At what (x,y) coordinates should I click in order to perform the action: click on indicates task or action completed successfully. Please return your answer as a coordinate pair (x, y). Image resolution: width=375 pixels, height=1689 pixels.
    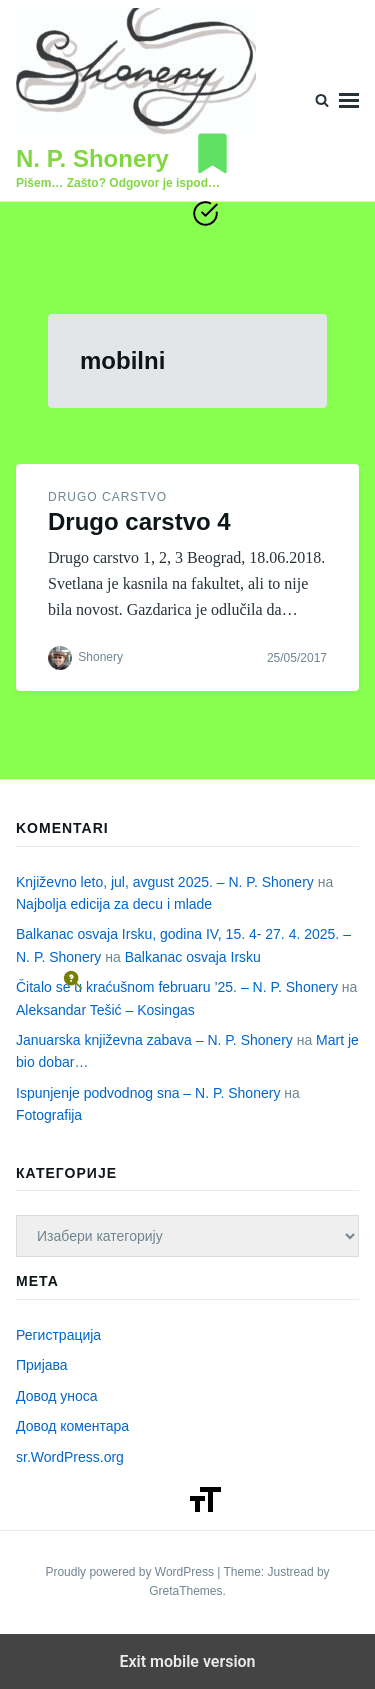
    Looking at the image, I should click on (205, 213).